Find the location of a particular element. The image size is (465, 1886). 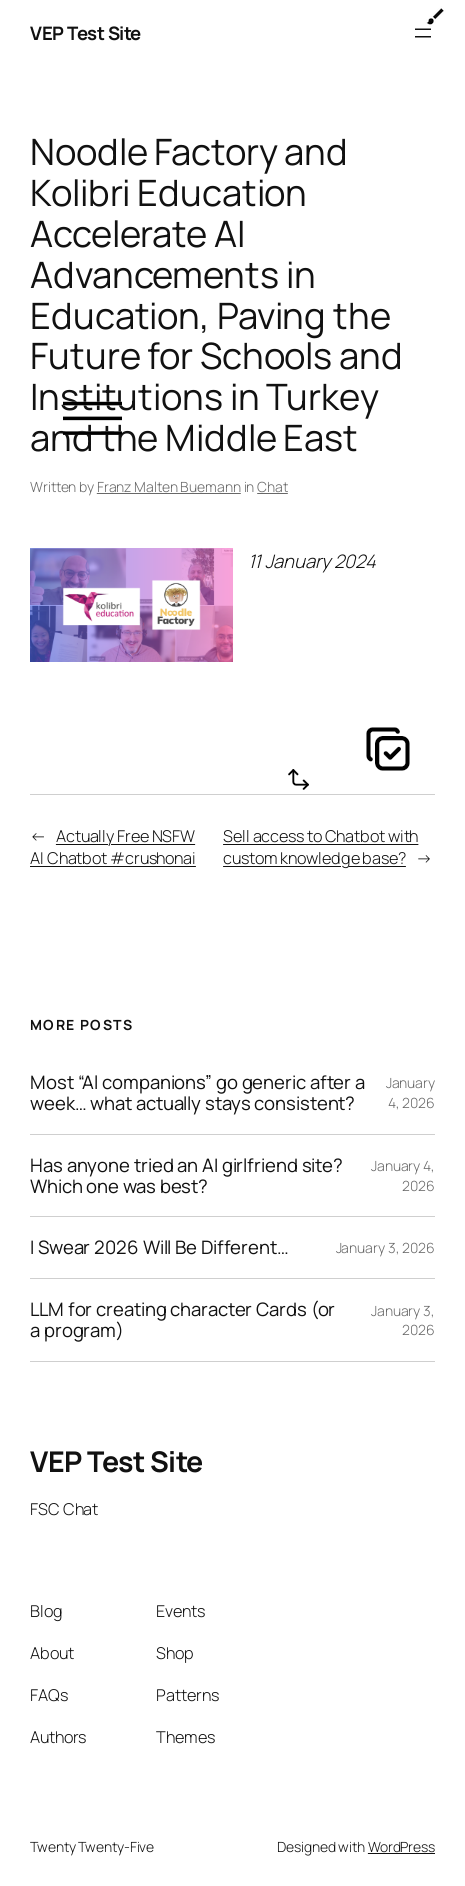

content copied successfully to clipboard is located at coordinates (388, 749).